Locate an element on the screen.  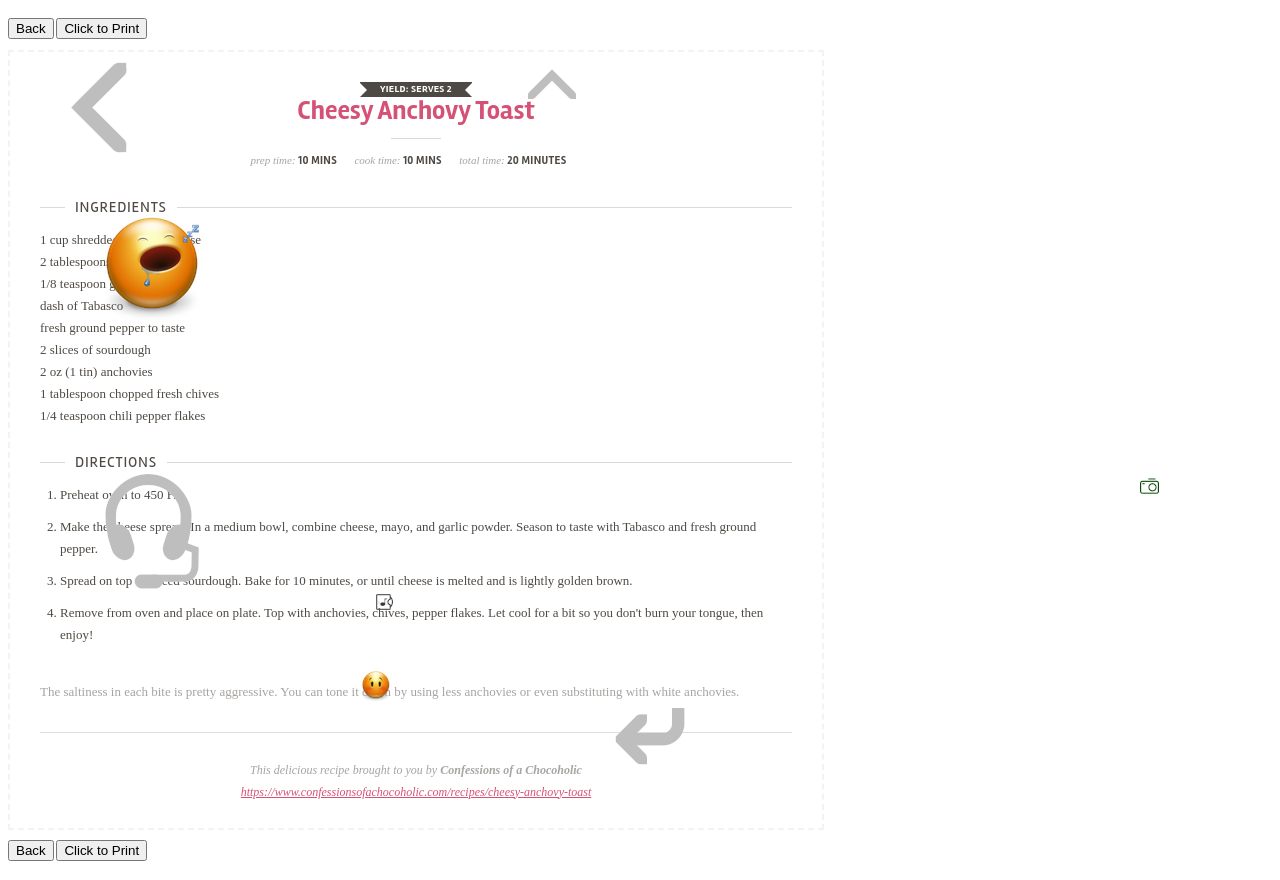
go back to previous screen is located at coordinates (96, 107).